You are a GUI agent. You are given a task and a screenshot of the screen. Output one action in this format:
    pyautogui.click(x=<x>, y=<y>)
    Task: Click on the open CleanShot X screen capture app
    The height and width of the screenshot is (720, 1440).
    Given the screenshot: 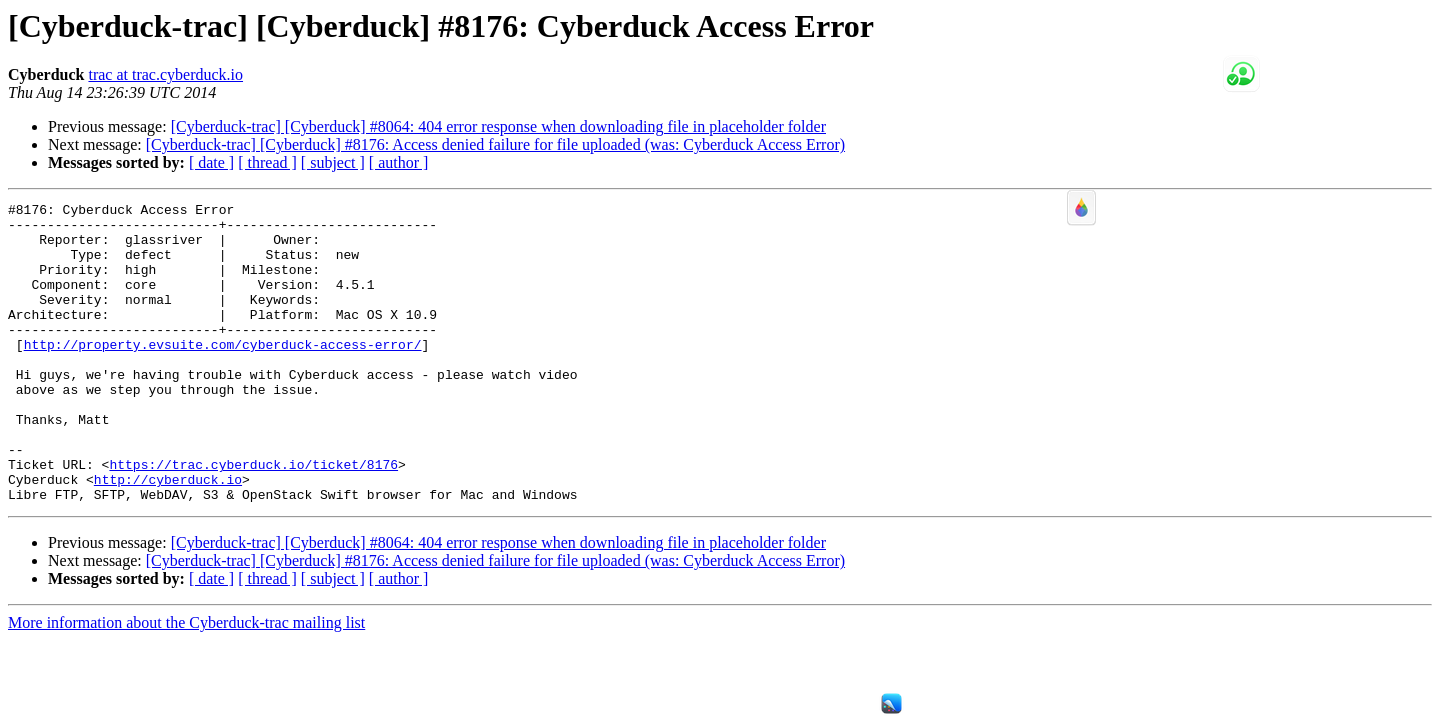 What is the action you would take?
    pyautogui.click(x=891, y=703)
    